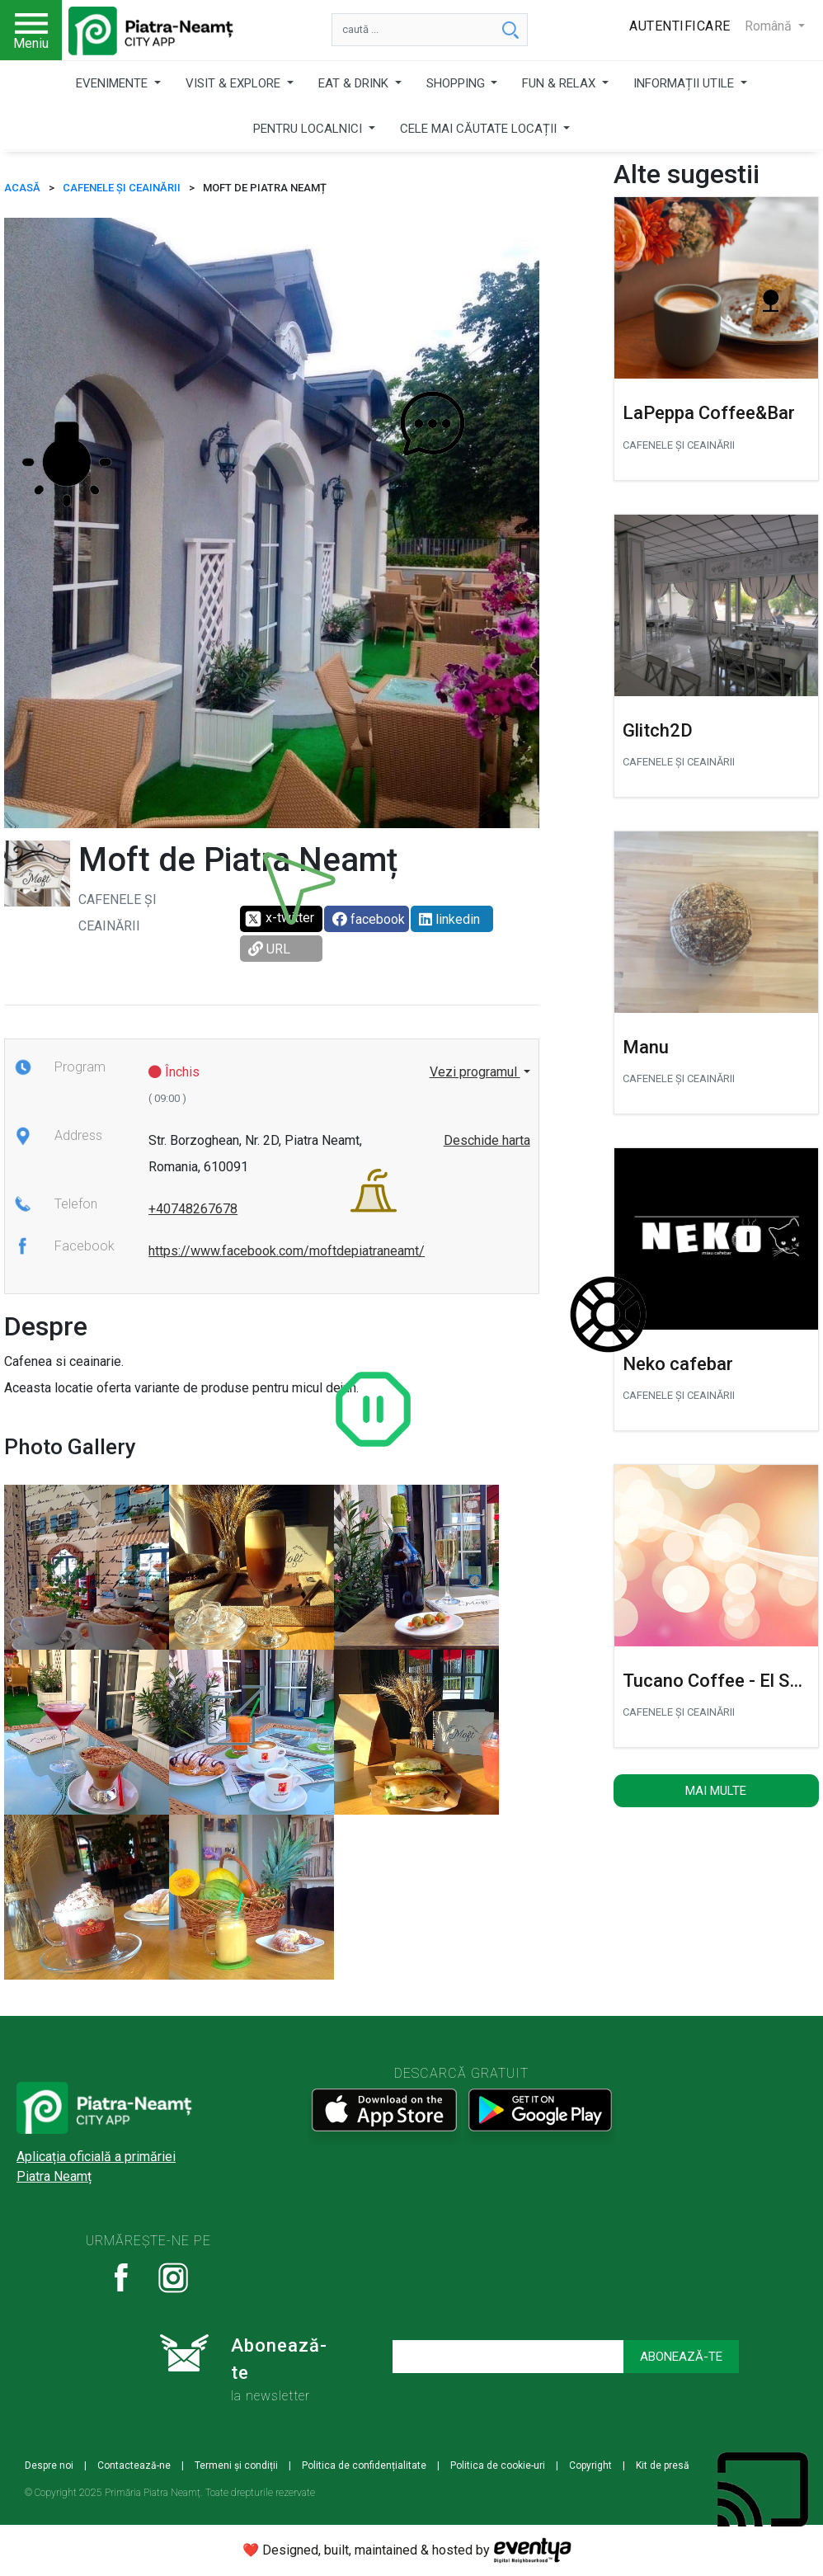 Image resolution: width=823 pixels, height=2576 pixels. Describe the element at coordinates (374, 1194) in the screenshot. I see `indicates nuclear power or energy facility` at that location.